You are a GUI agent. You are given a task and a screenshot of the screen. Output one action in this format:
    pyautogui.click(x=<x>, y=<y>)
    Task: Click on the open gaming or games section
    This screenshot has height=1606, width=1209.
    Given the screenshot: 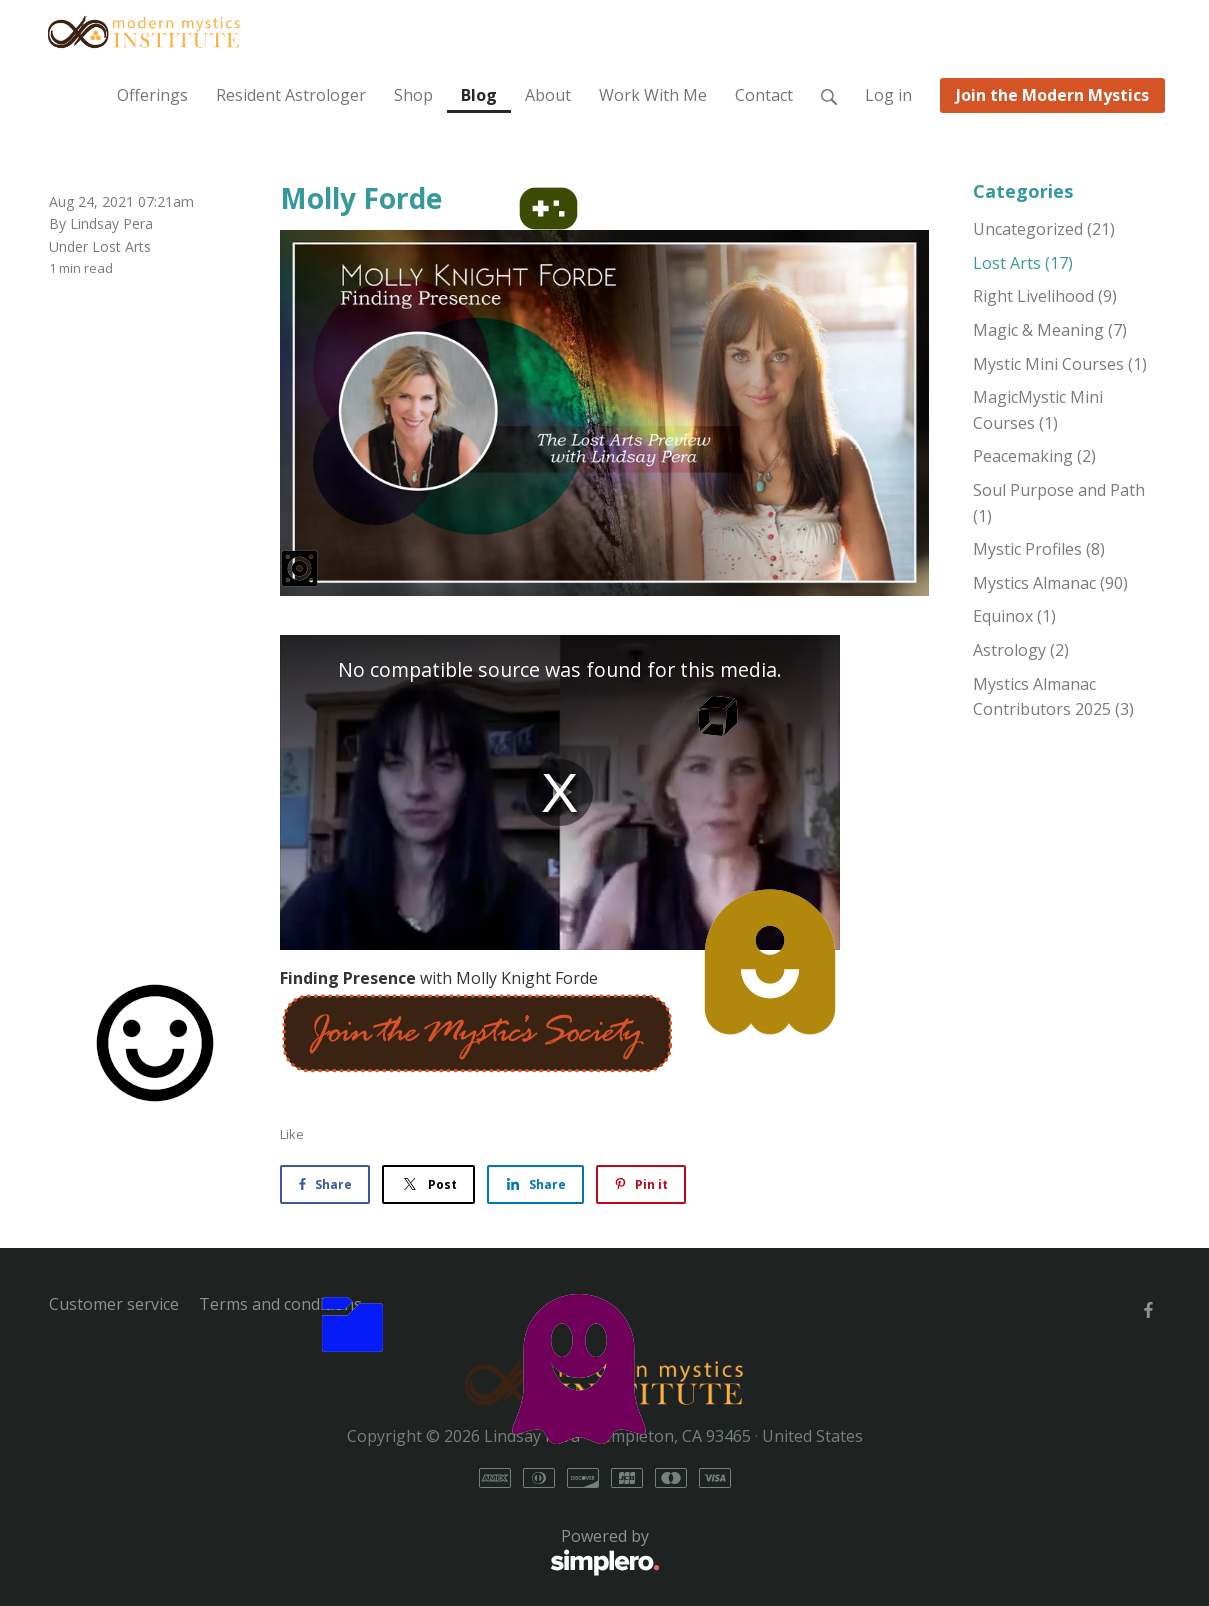 What is the action you would take?
    pyautogui.click(x=548, y=208)
    